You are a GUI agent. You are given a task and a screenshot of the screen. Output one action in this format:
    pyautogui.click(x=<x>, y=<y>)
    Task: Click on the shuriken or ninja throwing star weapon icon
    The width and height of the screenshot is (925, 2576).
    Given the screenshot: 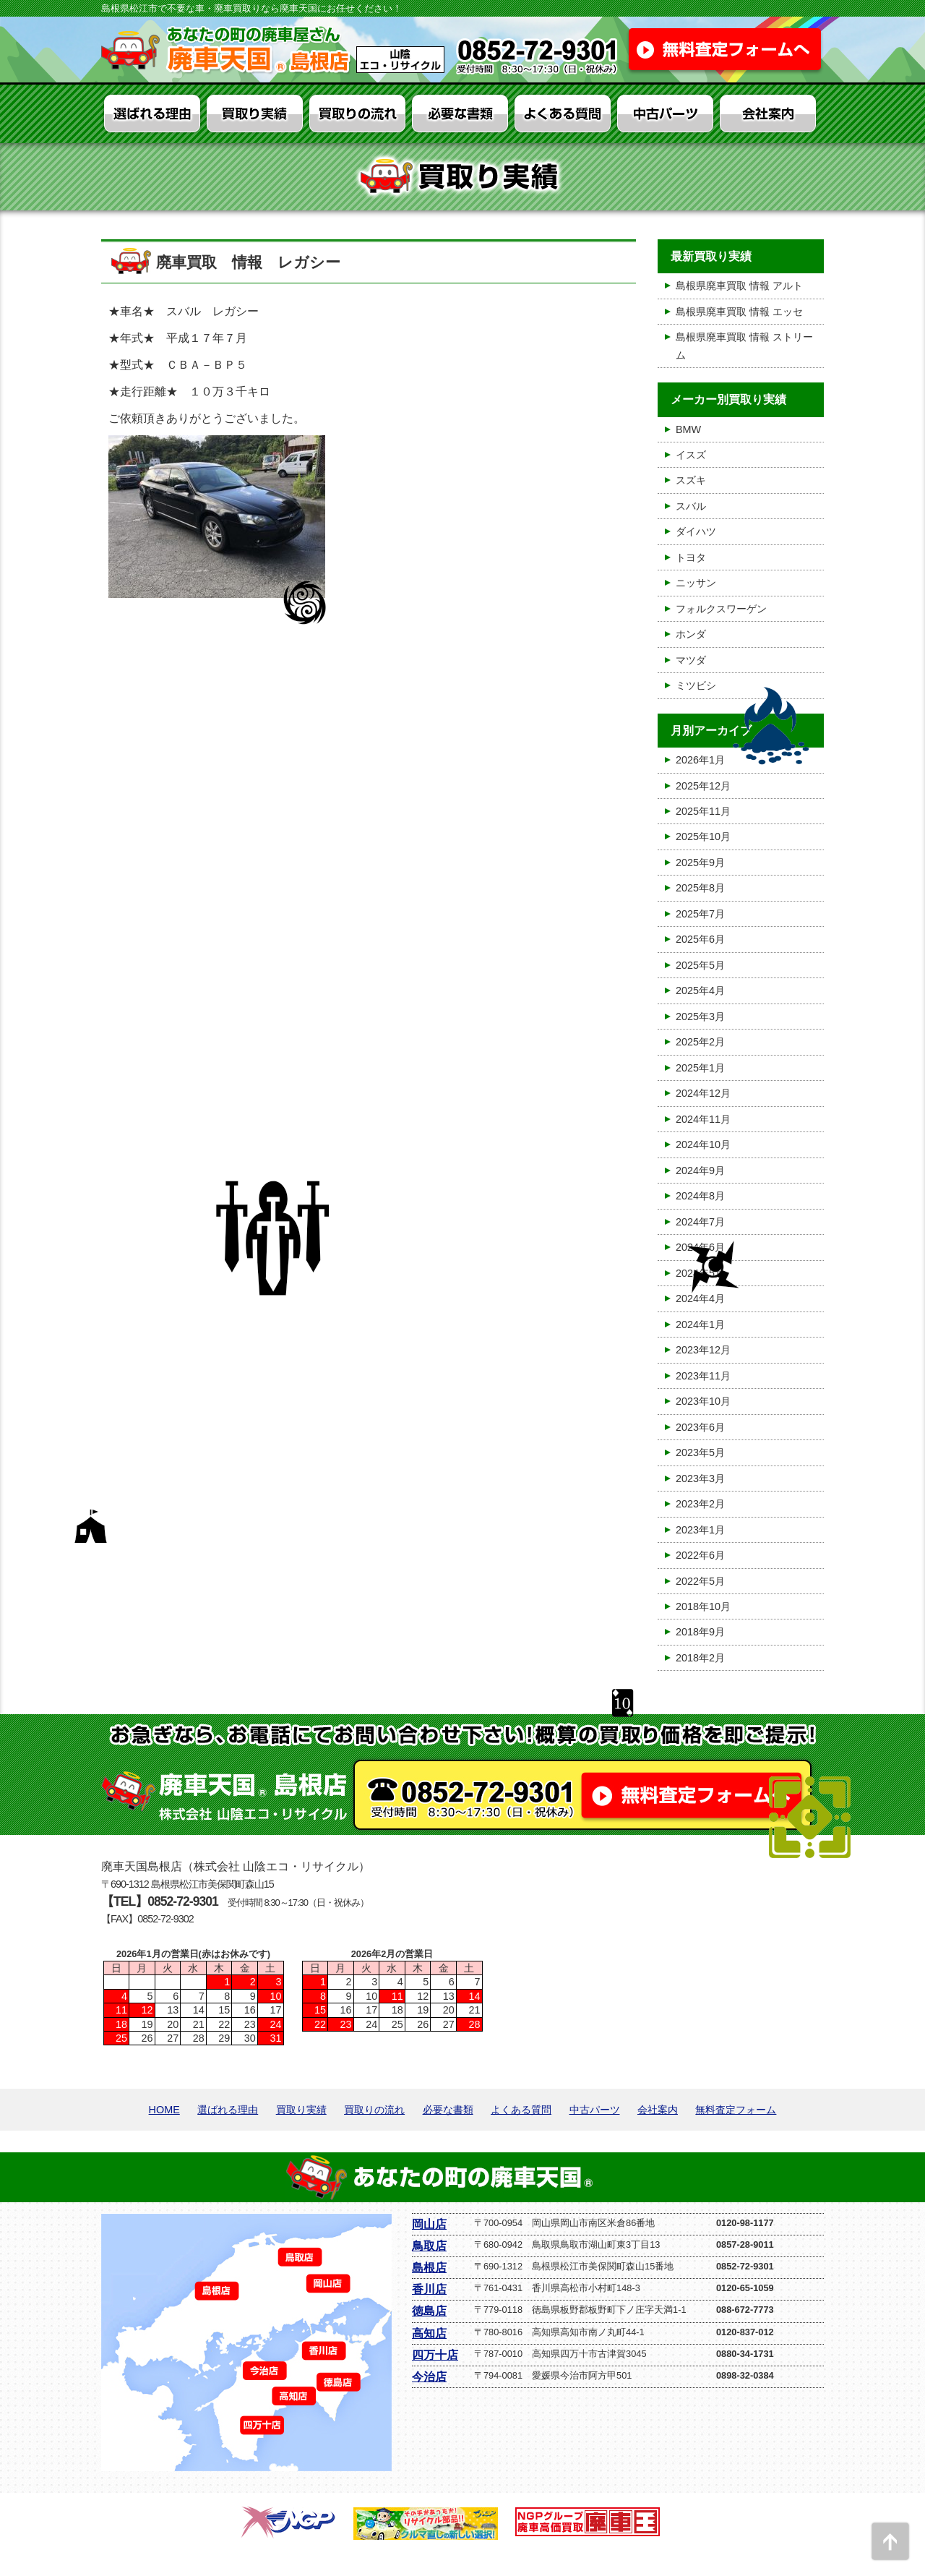 What is the action you would take?
    pyautogui.click(x=713, y=1267)
    